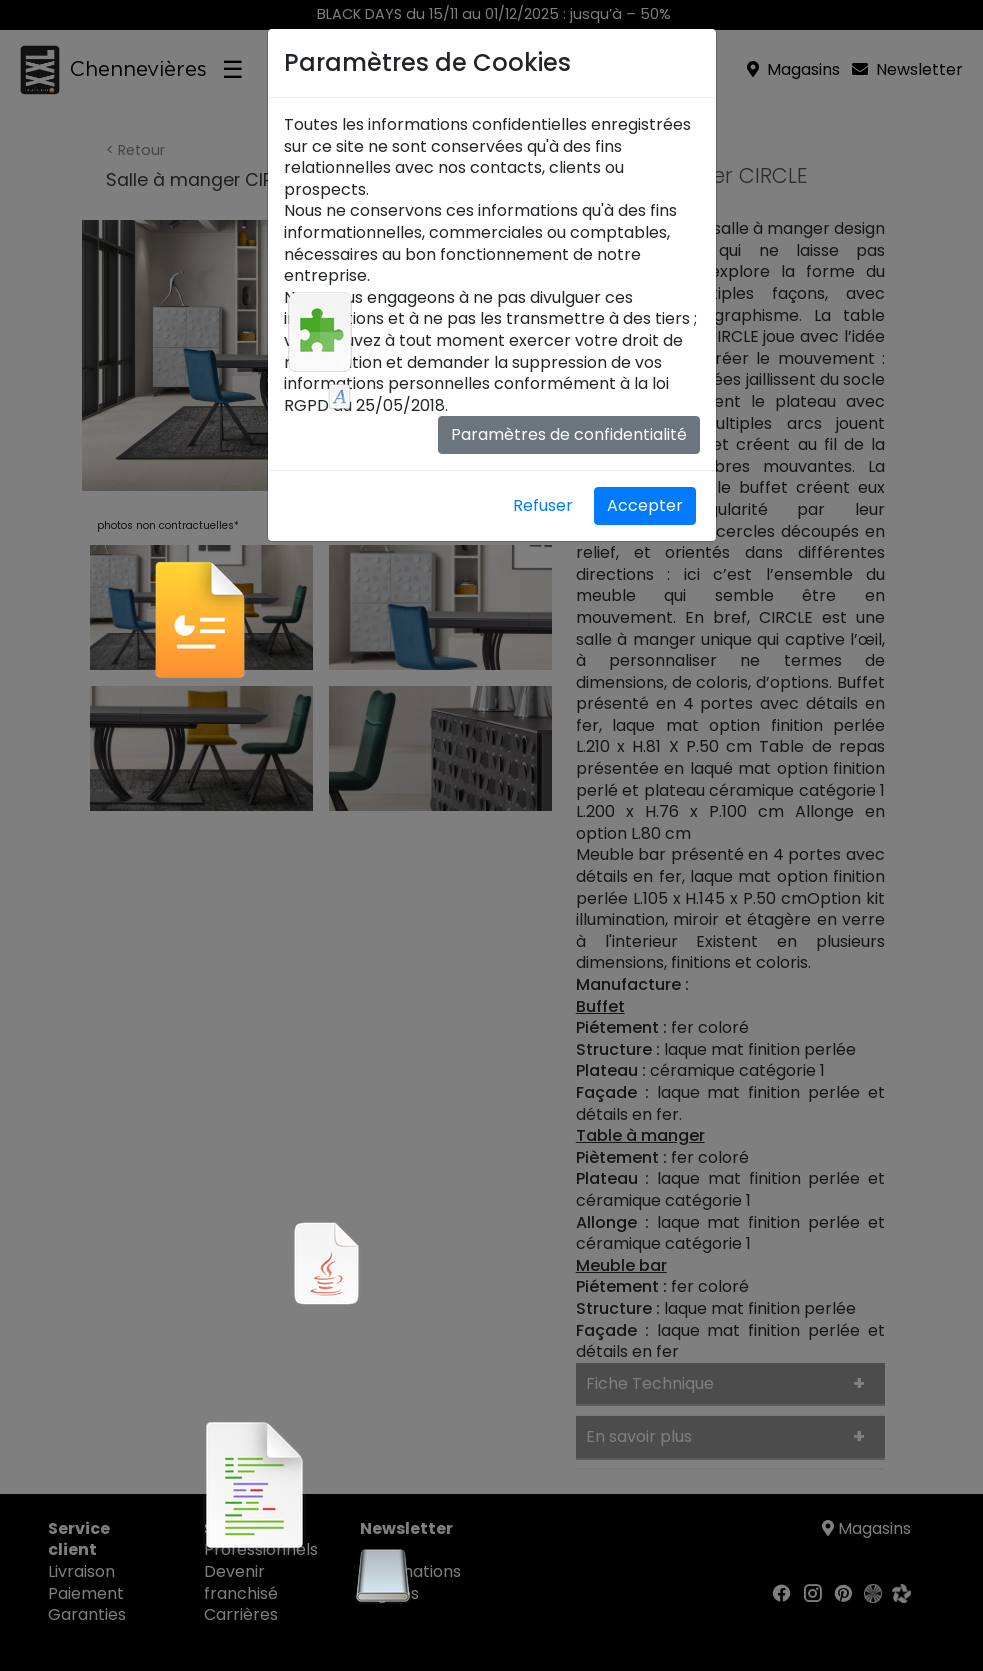  I want to click on indicates an extension or plugin file type, so click(320, 332).